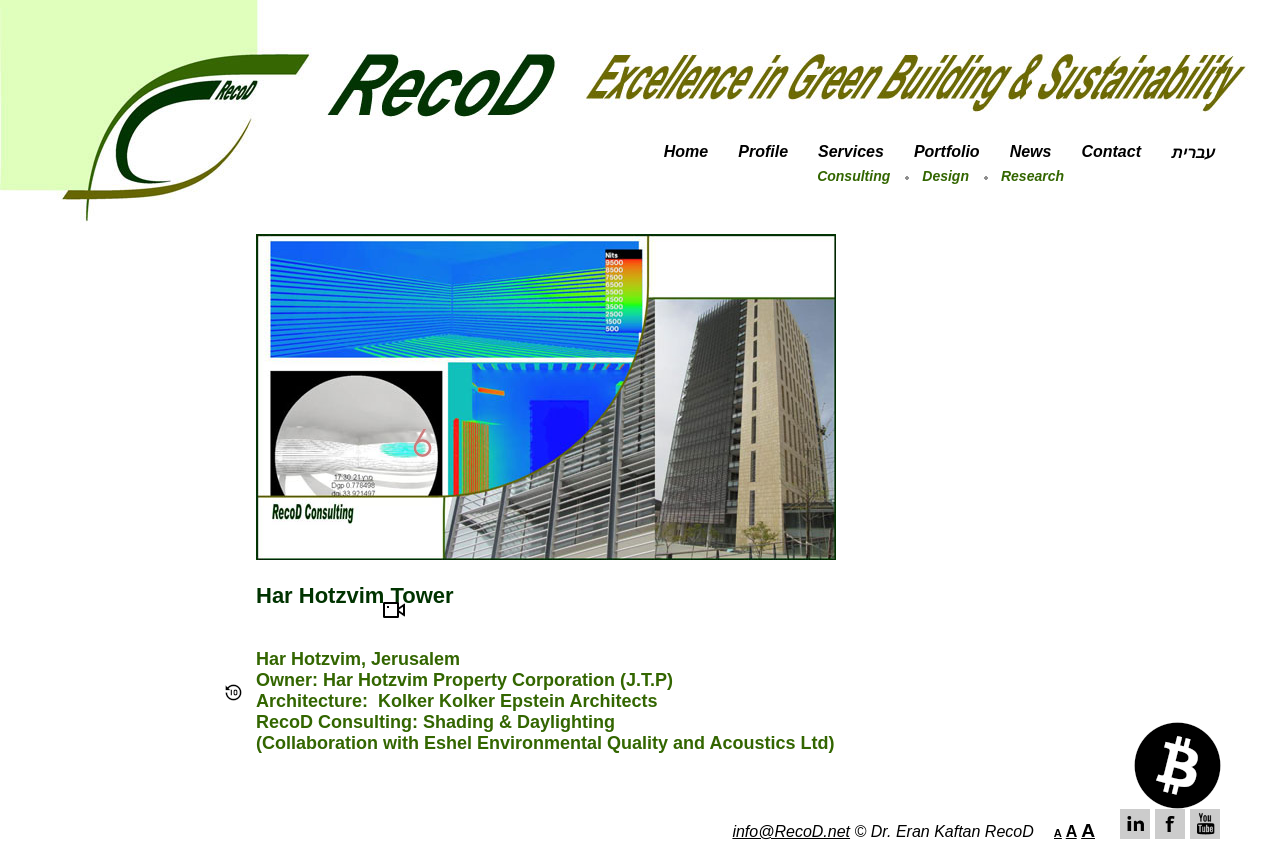 This screenshot has width=1280, height=854. I want to click on bitcoin logo, so click(1177, 765).